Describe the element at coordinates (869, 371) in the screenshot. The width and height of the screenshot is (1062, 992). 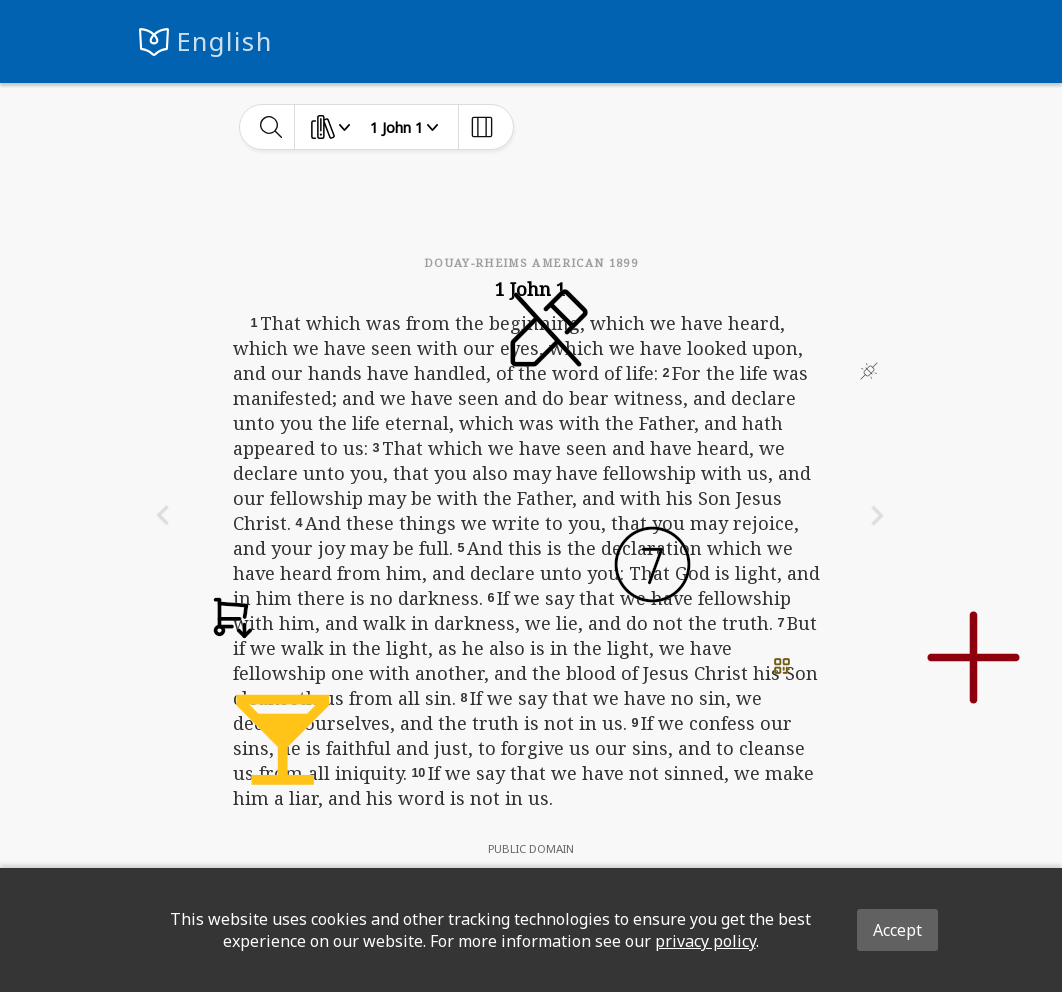
I see `indicates an active connection established` at that location.